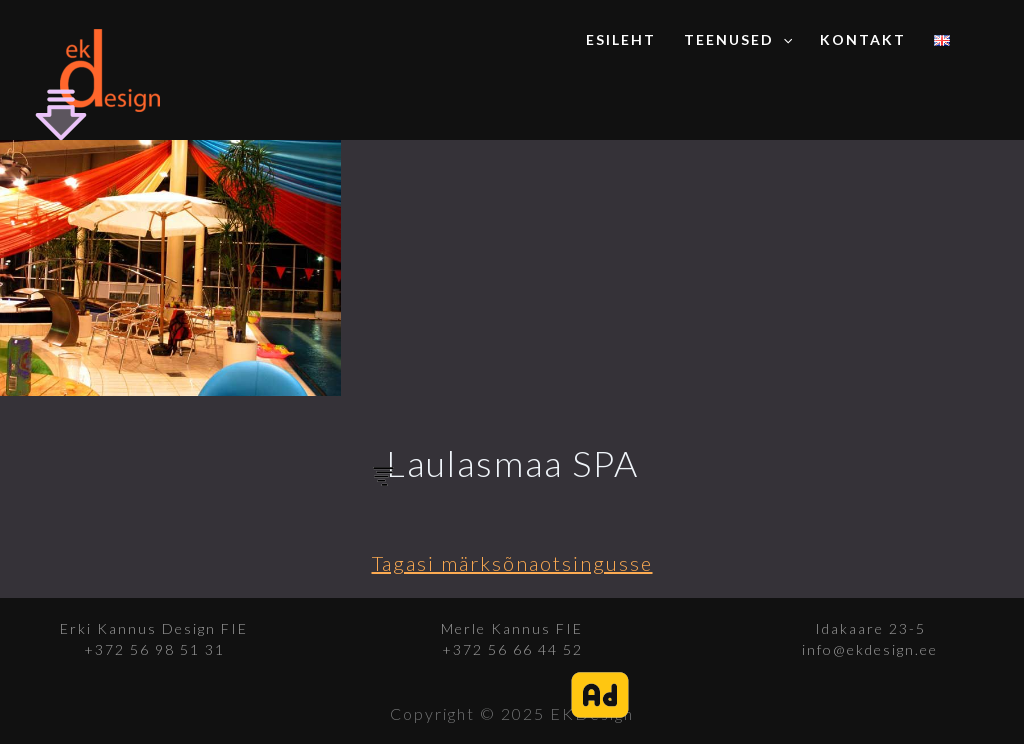  I want to click on indicates tornado warning or severe weather alert, so click(383, 476).